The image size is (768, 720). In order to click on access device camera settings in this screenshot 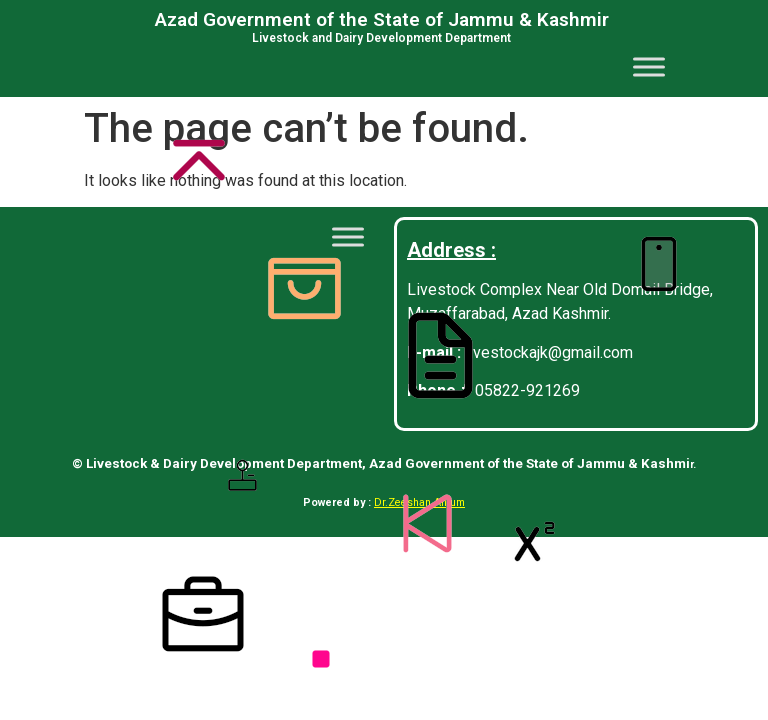, I will do `click(659, 264)`.